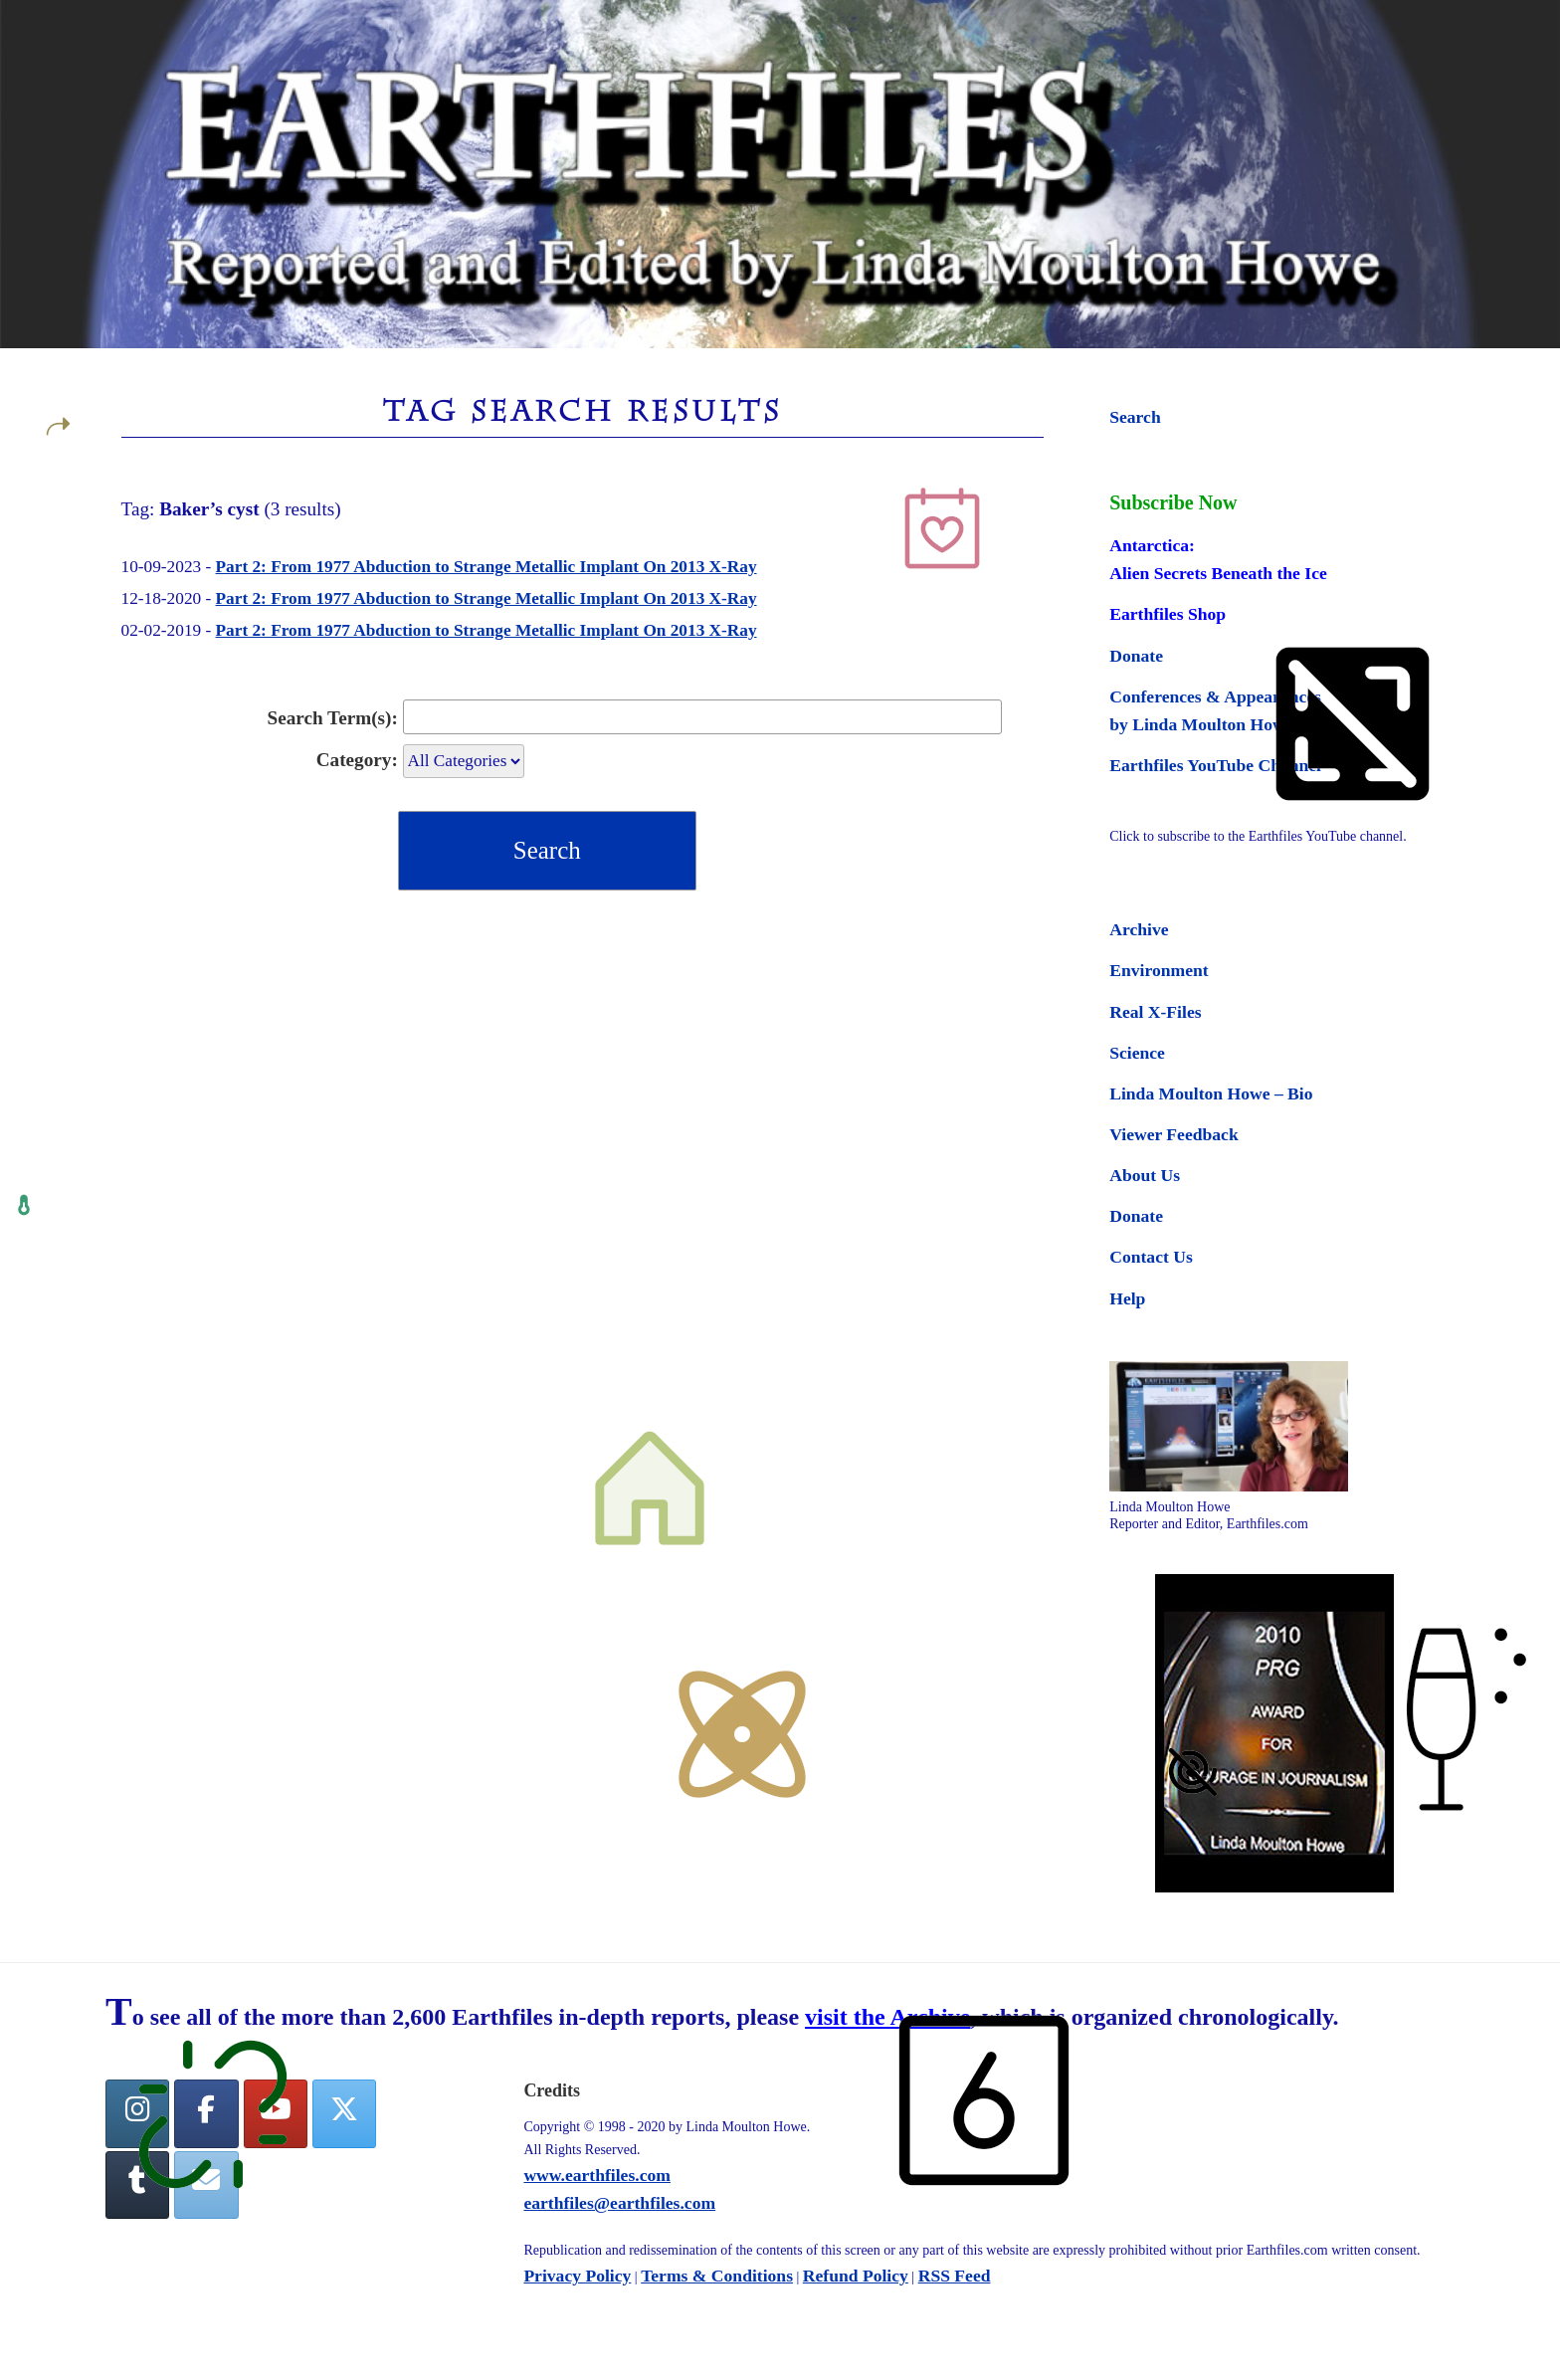  Describe the element at coordinates (213, 2114) in the screenshot. I see `unlink or disconnect a connection` at that location.